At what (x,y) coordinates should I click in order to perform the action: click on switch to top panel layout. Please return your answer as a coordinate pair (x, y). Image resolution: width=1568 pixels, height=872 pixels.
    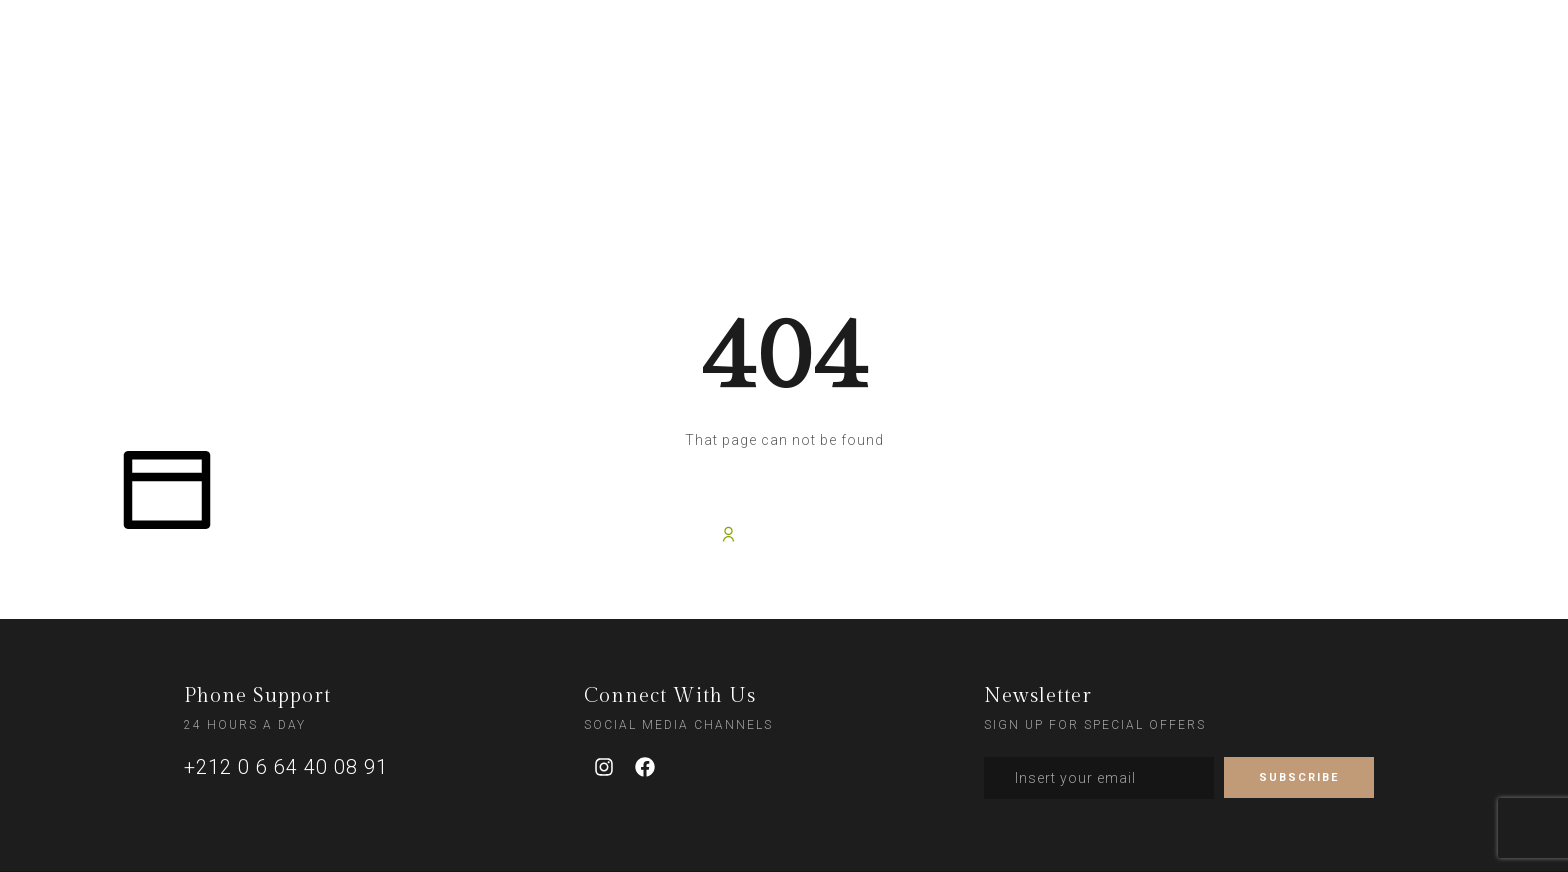
    Looking at the image, I should click on (167, 490).